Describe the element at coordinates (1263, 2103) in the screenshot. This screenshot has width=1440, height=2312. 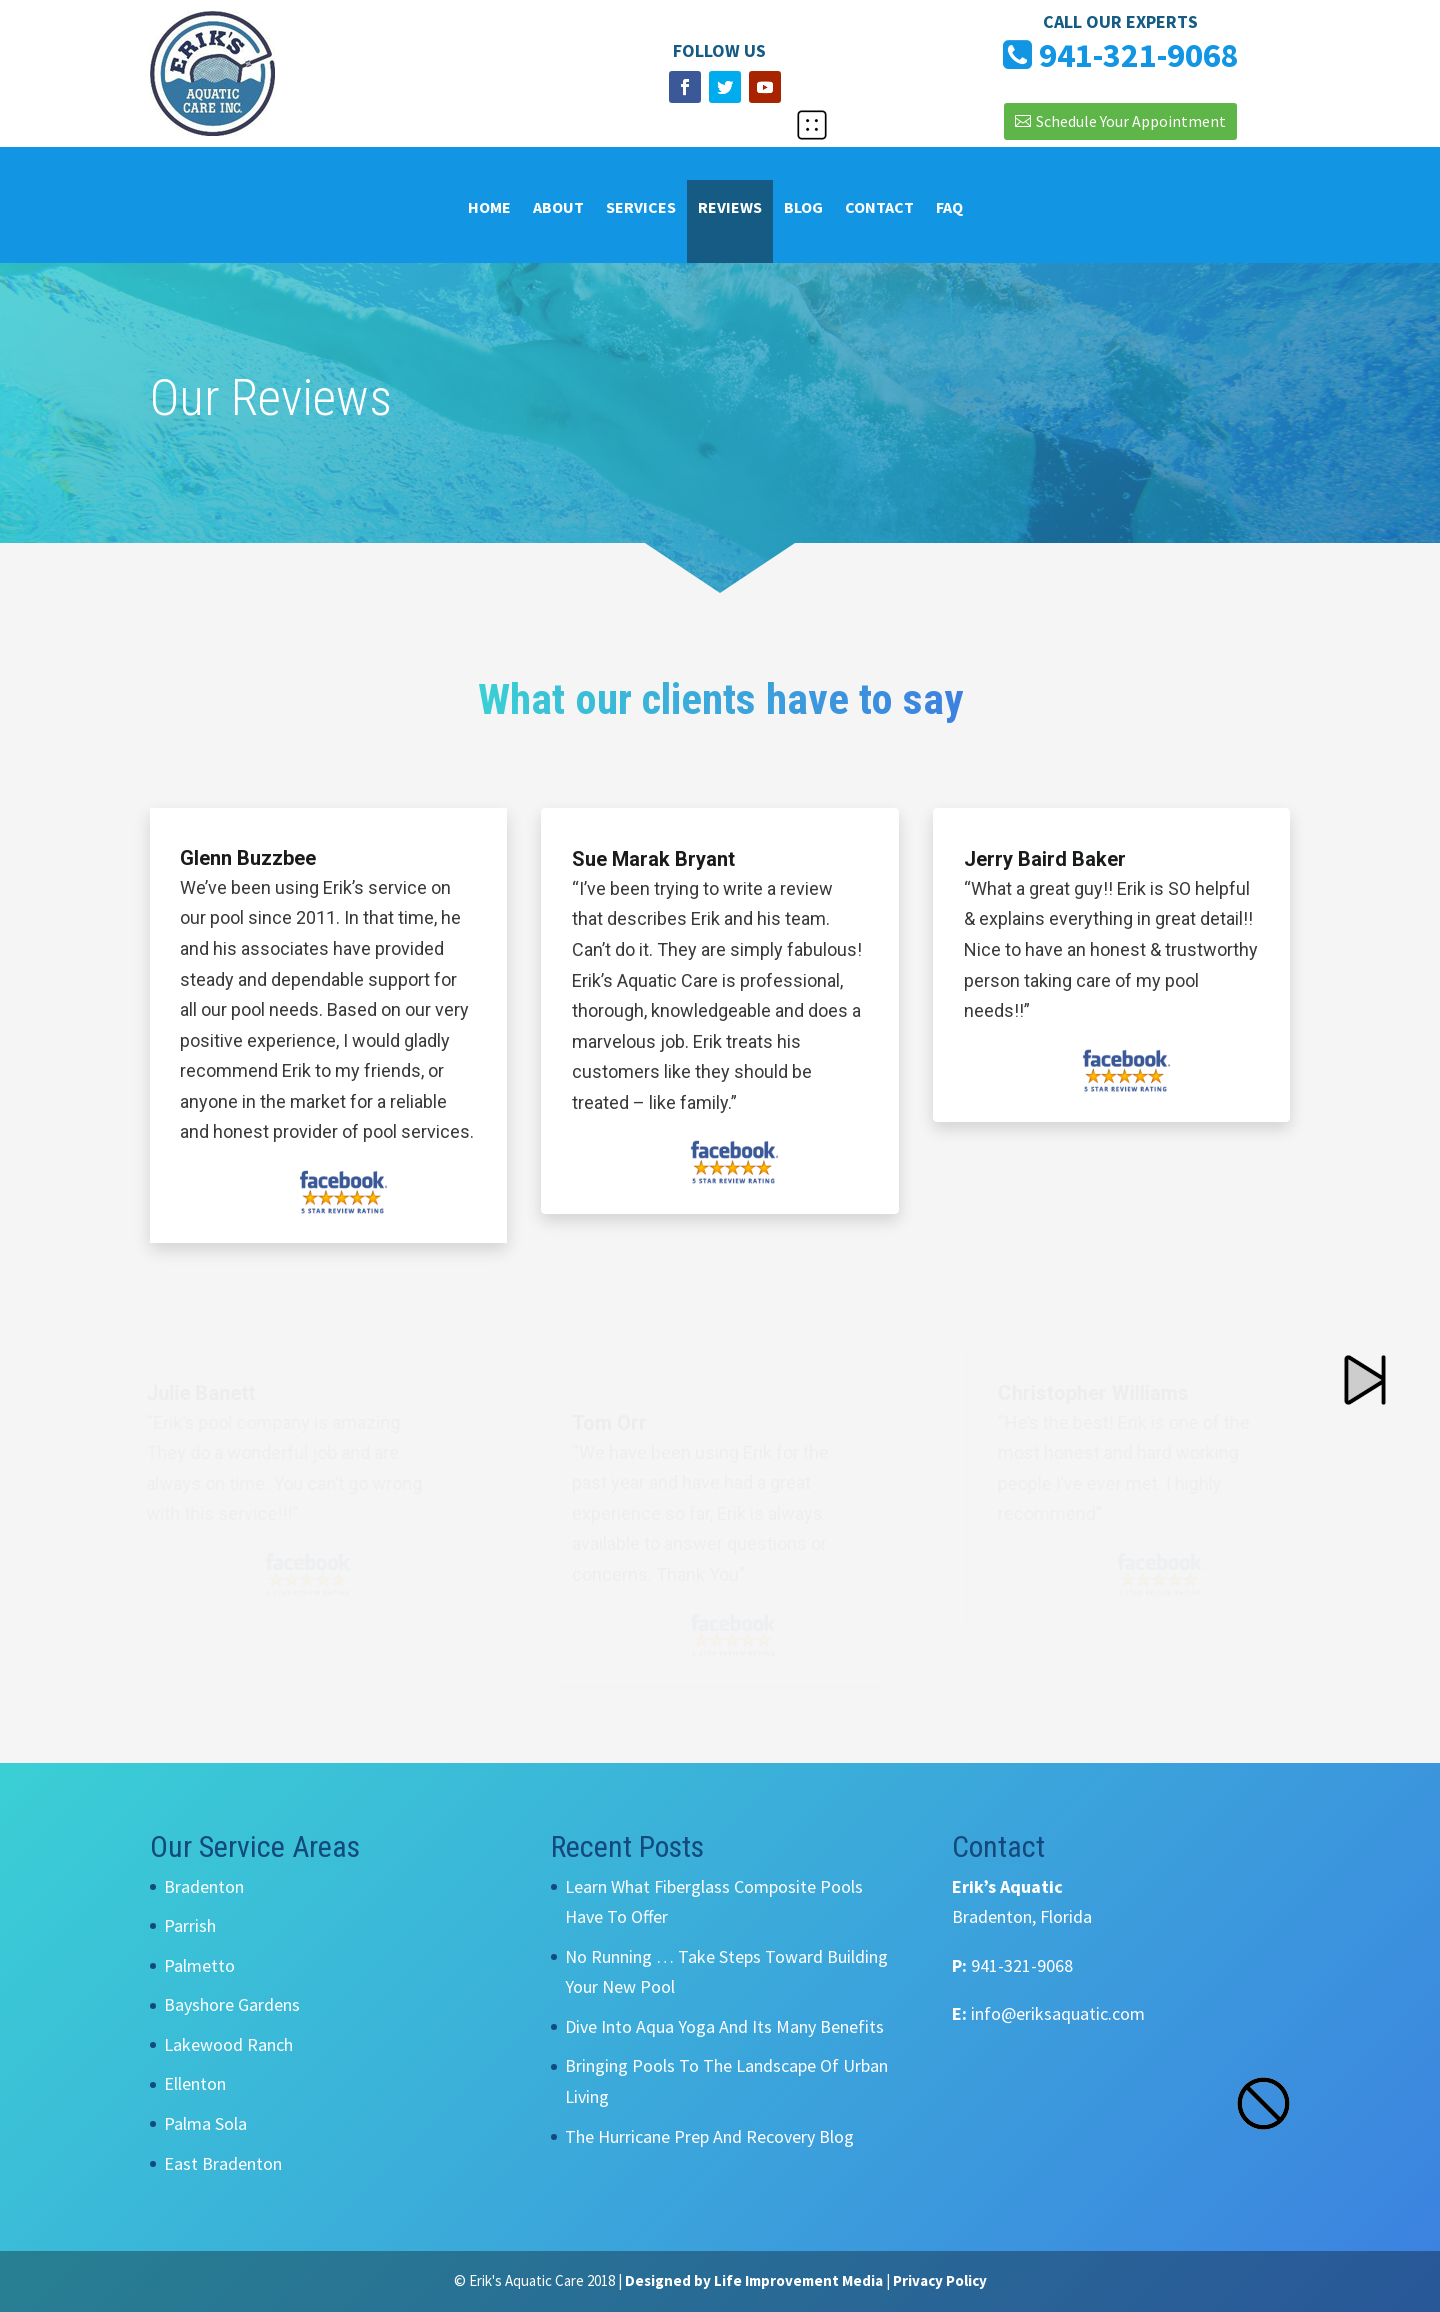
I see `indicates blocked or prohibited content` at that location.